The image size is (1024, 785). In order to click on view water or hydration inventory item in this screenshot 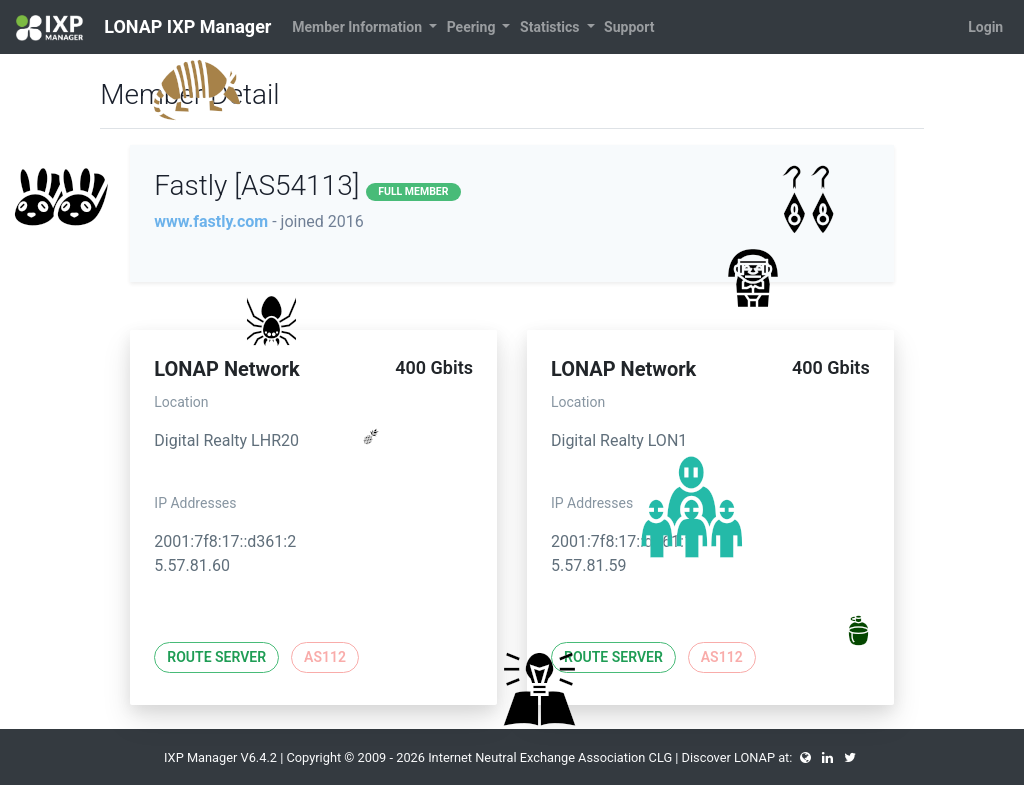, I will do `click(858, 630)`.